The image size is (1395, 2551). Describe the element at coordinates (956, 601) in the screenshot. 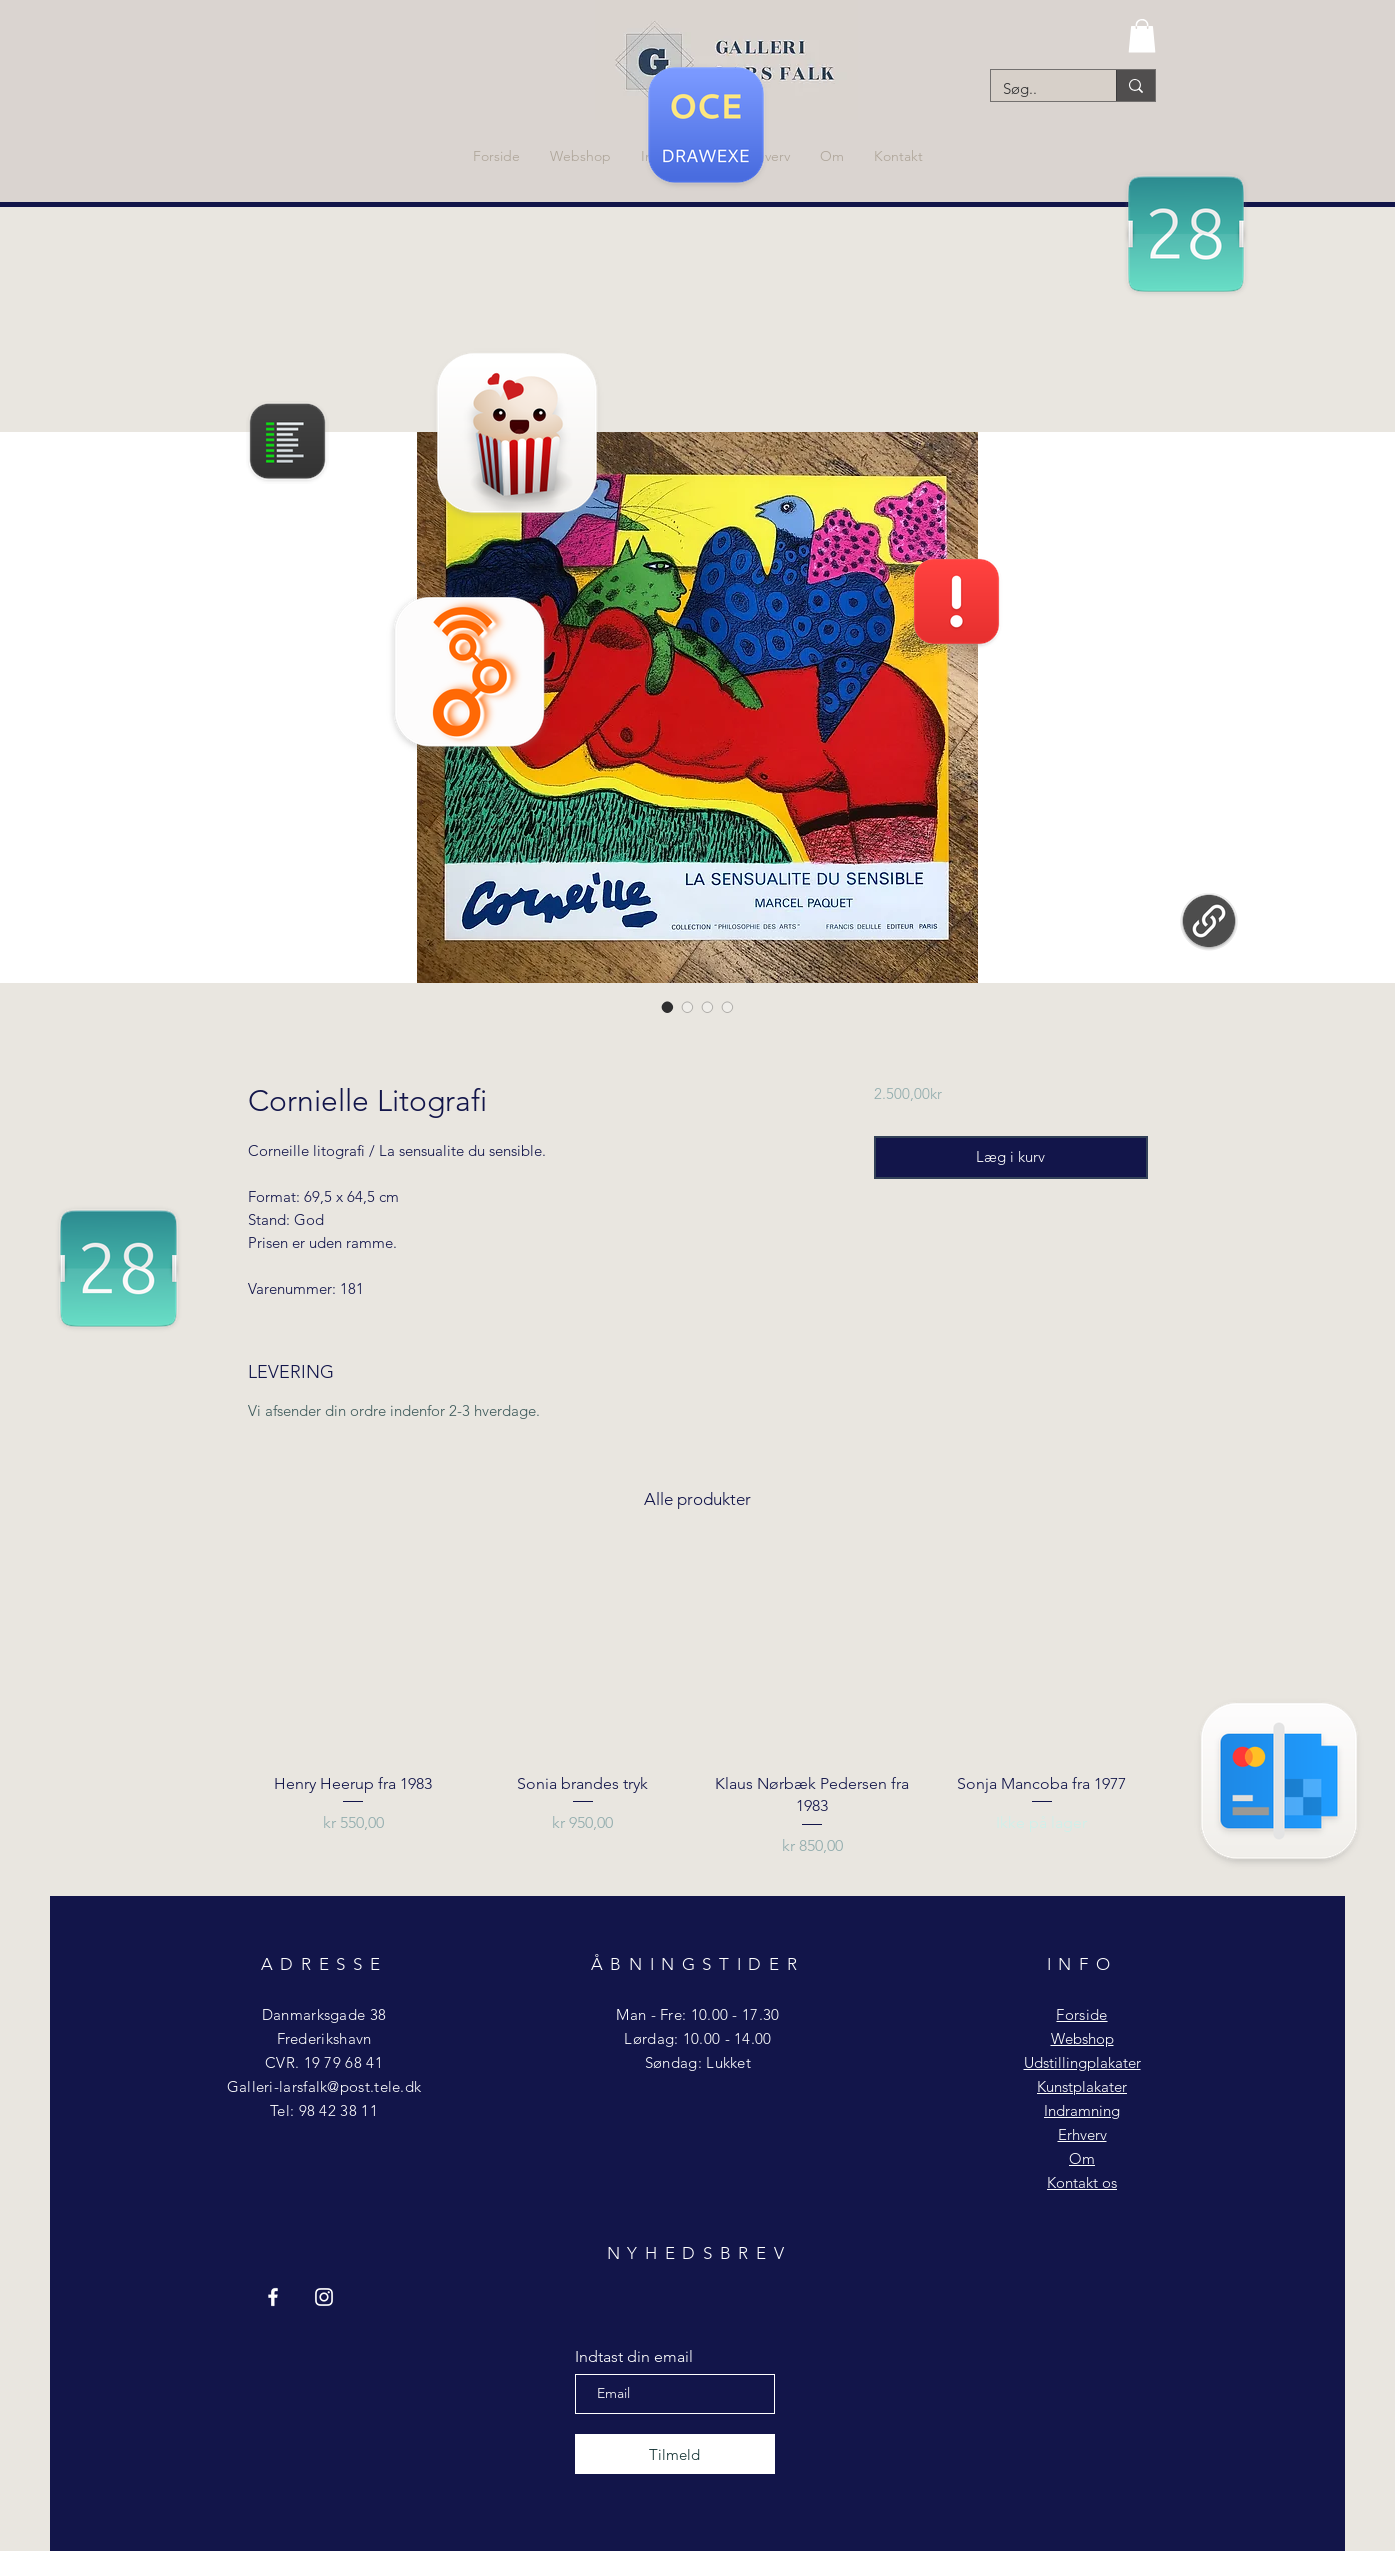

I see `view system crash reports or error logs` at that location.